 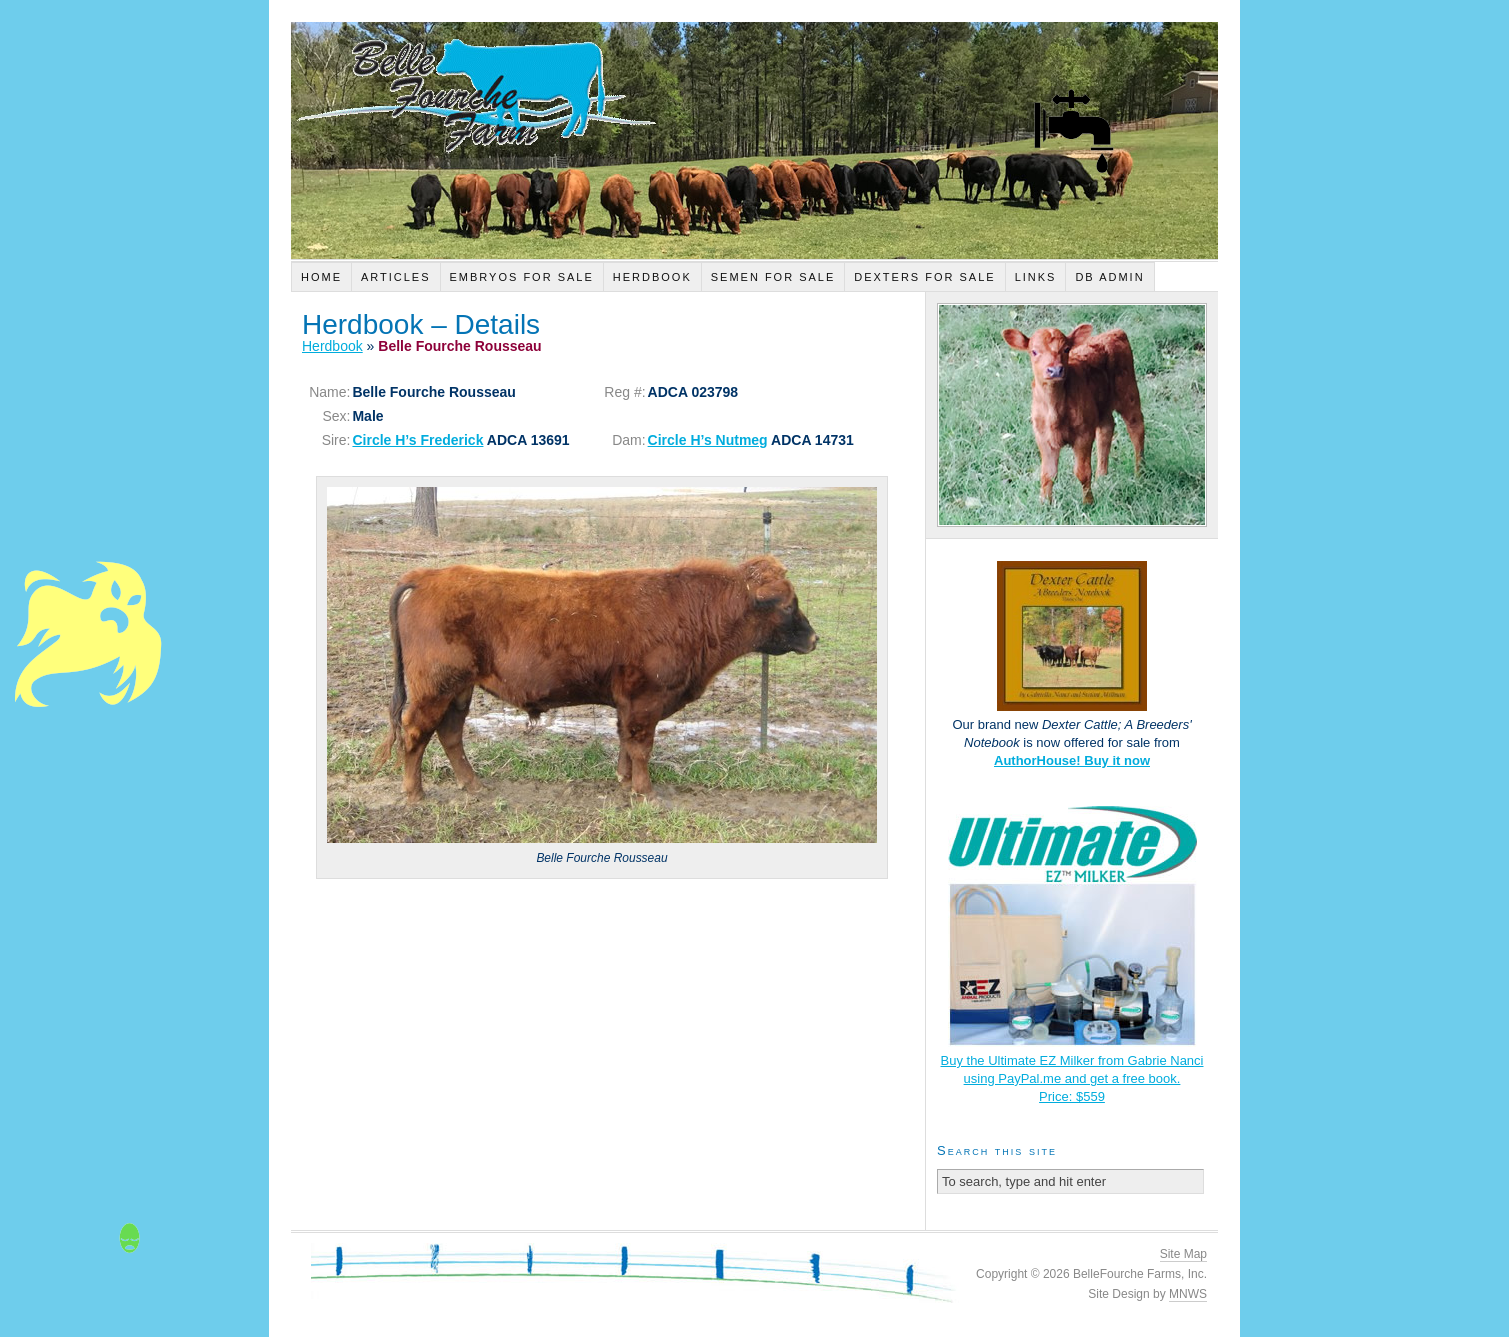 What do you see at coordinates (130, 1238) in the screenshot?
I see `indicates a sleepy or drowsy character state` at bounding box center [130, 1238].